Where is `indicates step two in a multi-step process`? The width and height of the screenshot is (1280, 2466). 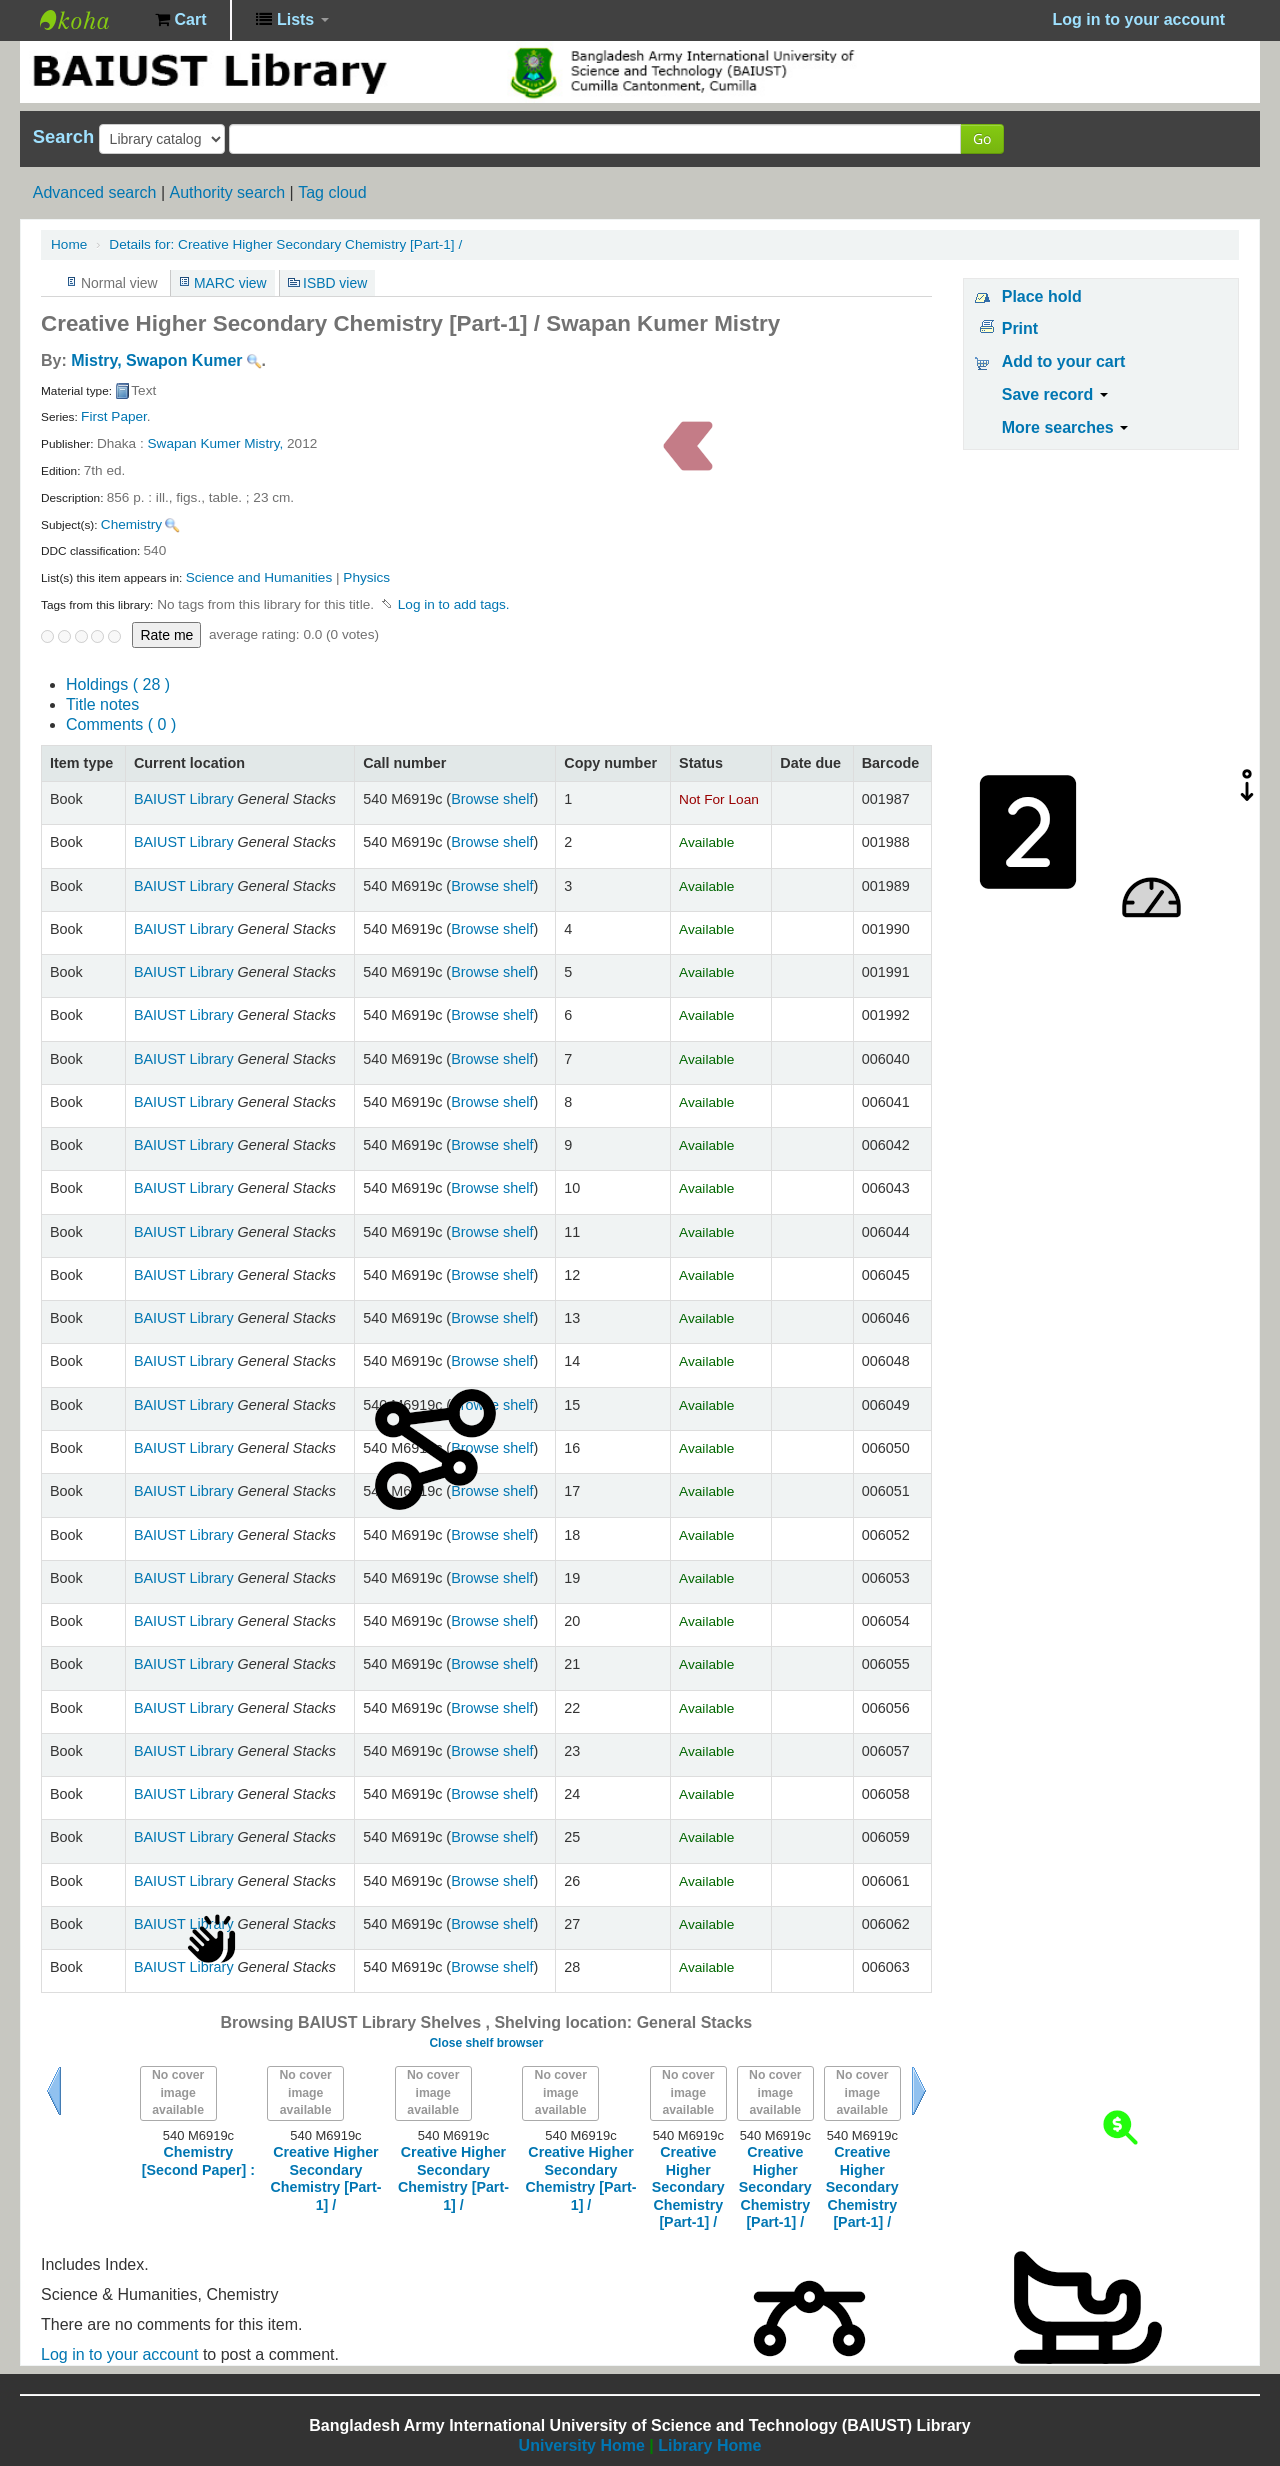
indicates step two in a multi-step process is located at coordinates (1028, 832).